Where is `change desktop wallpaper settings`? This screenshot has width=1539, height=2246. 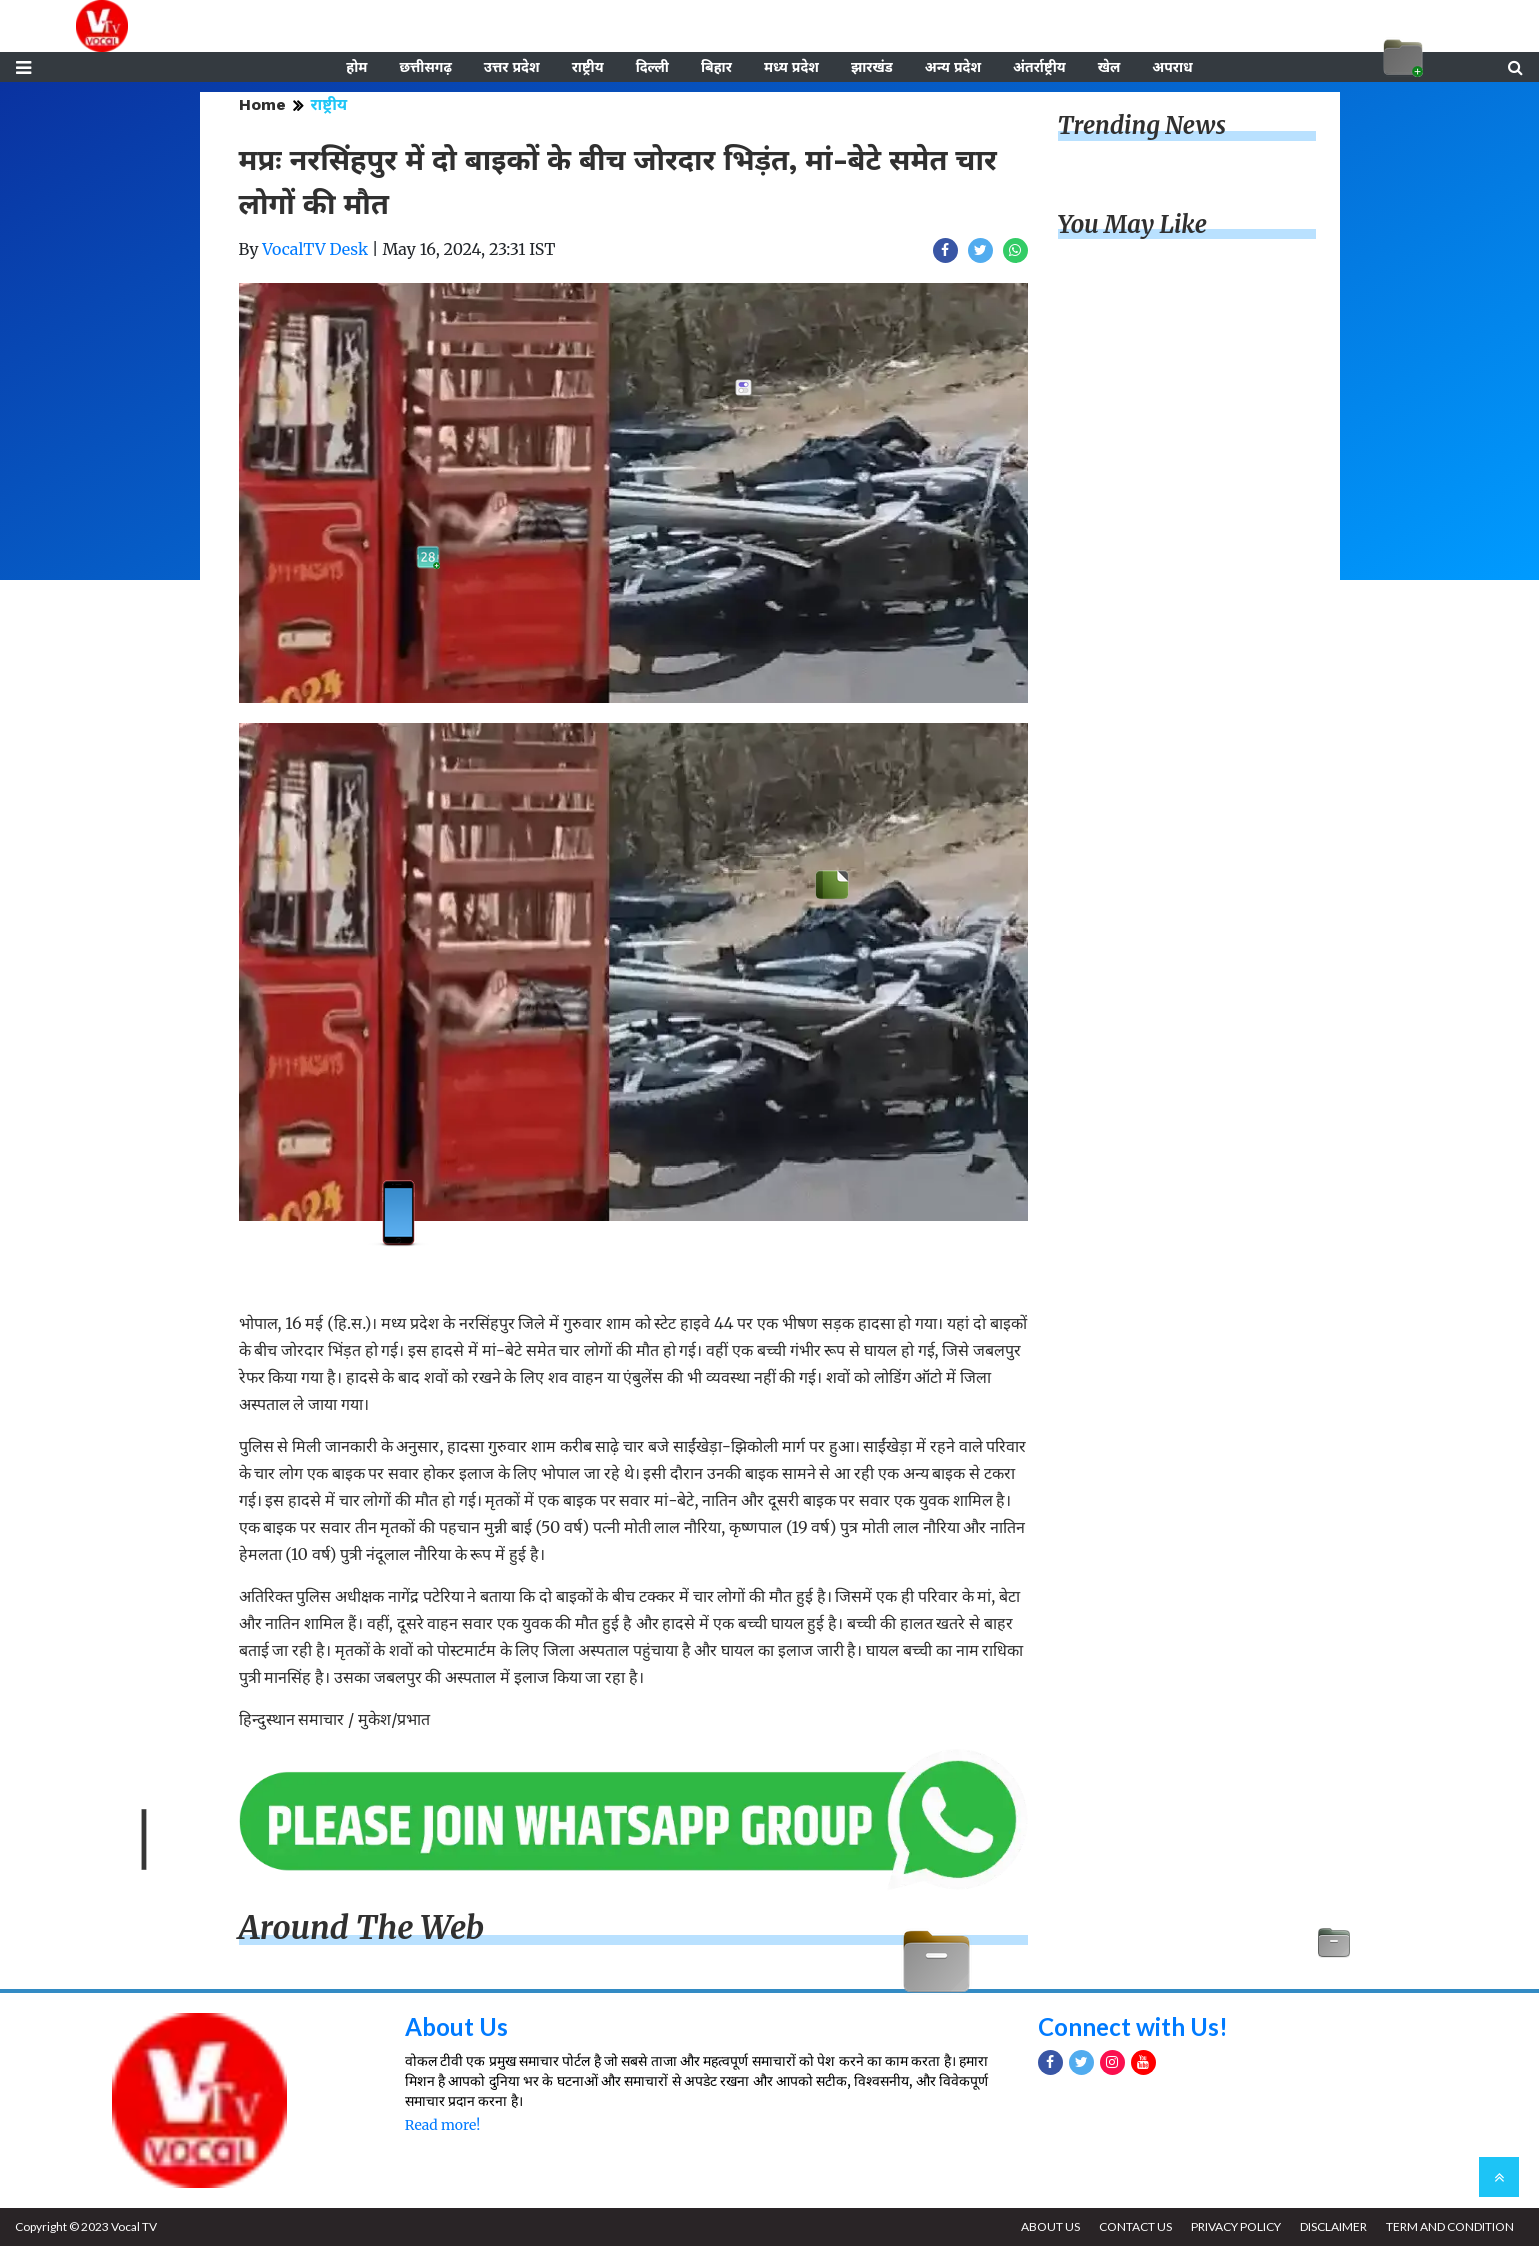
change desktop wallpaper settings is located at coordinates (832, 884).